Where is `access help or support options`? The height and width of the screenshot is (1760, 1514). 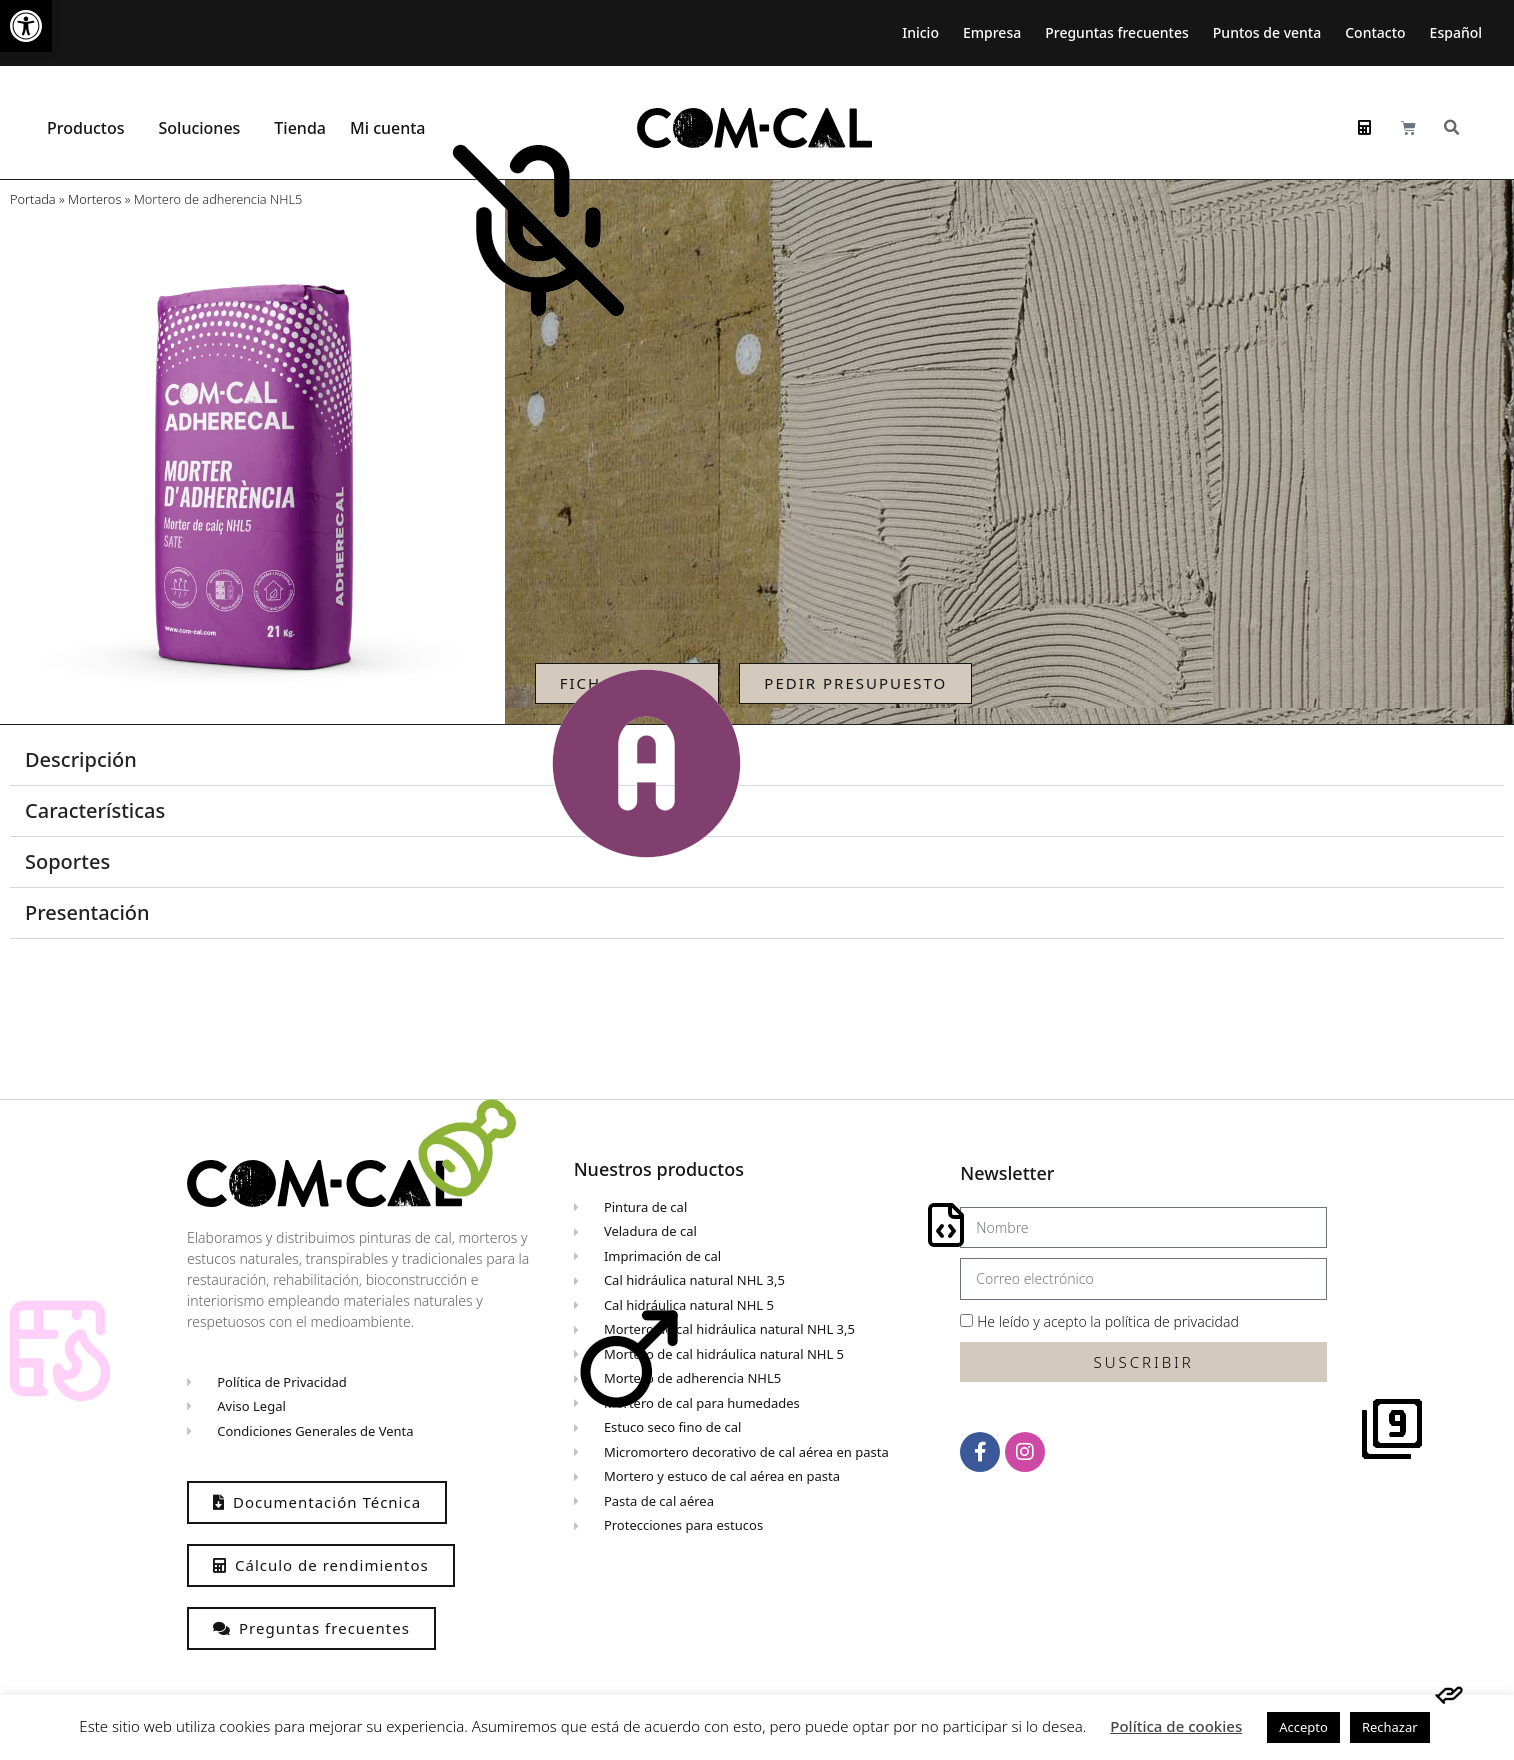 access help or support options is located at coordinates (1449, 1694).